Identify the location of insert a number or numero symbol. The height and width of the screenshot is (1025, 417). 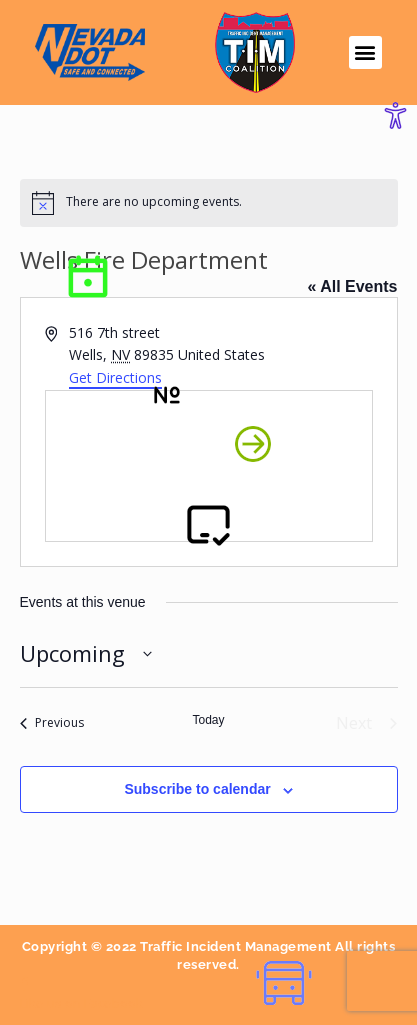
(167, 395).